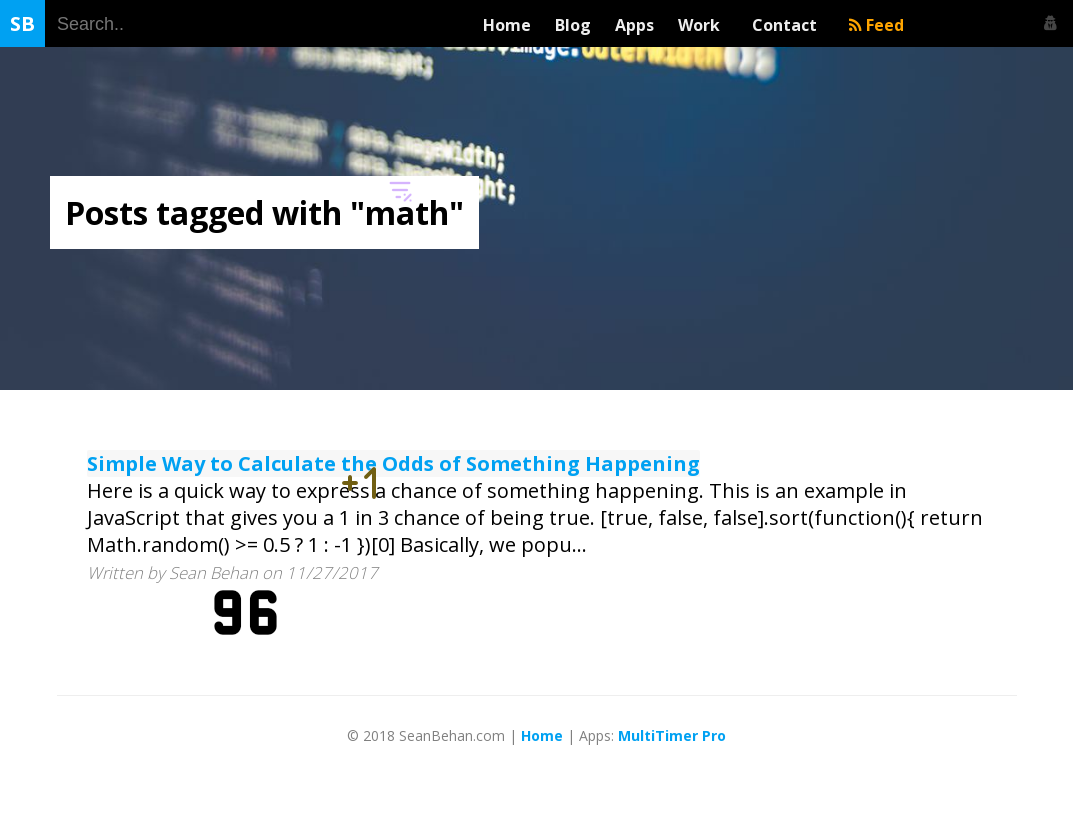  What do you see at coordinates (400, 190) in the screenshot?
I see `filter items by discount or sale price` at bounding box center [400, 190].